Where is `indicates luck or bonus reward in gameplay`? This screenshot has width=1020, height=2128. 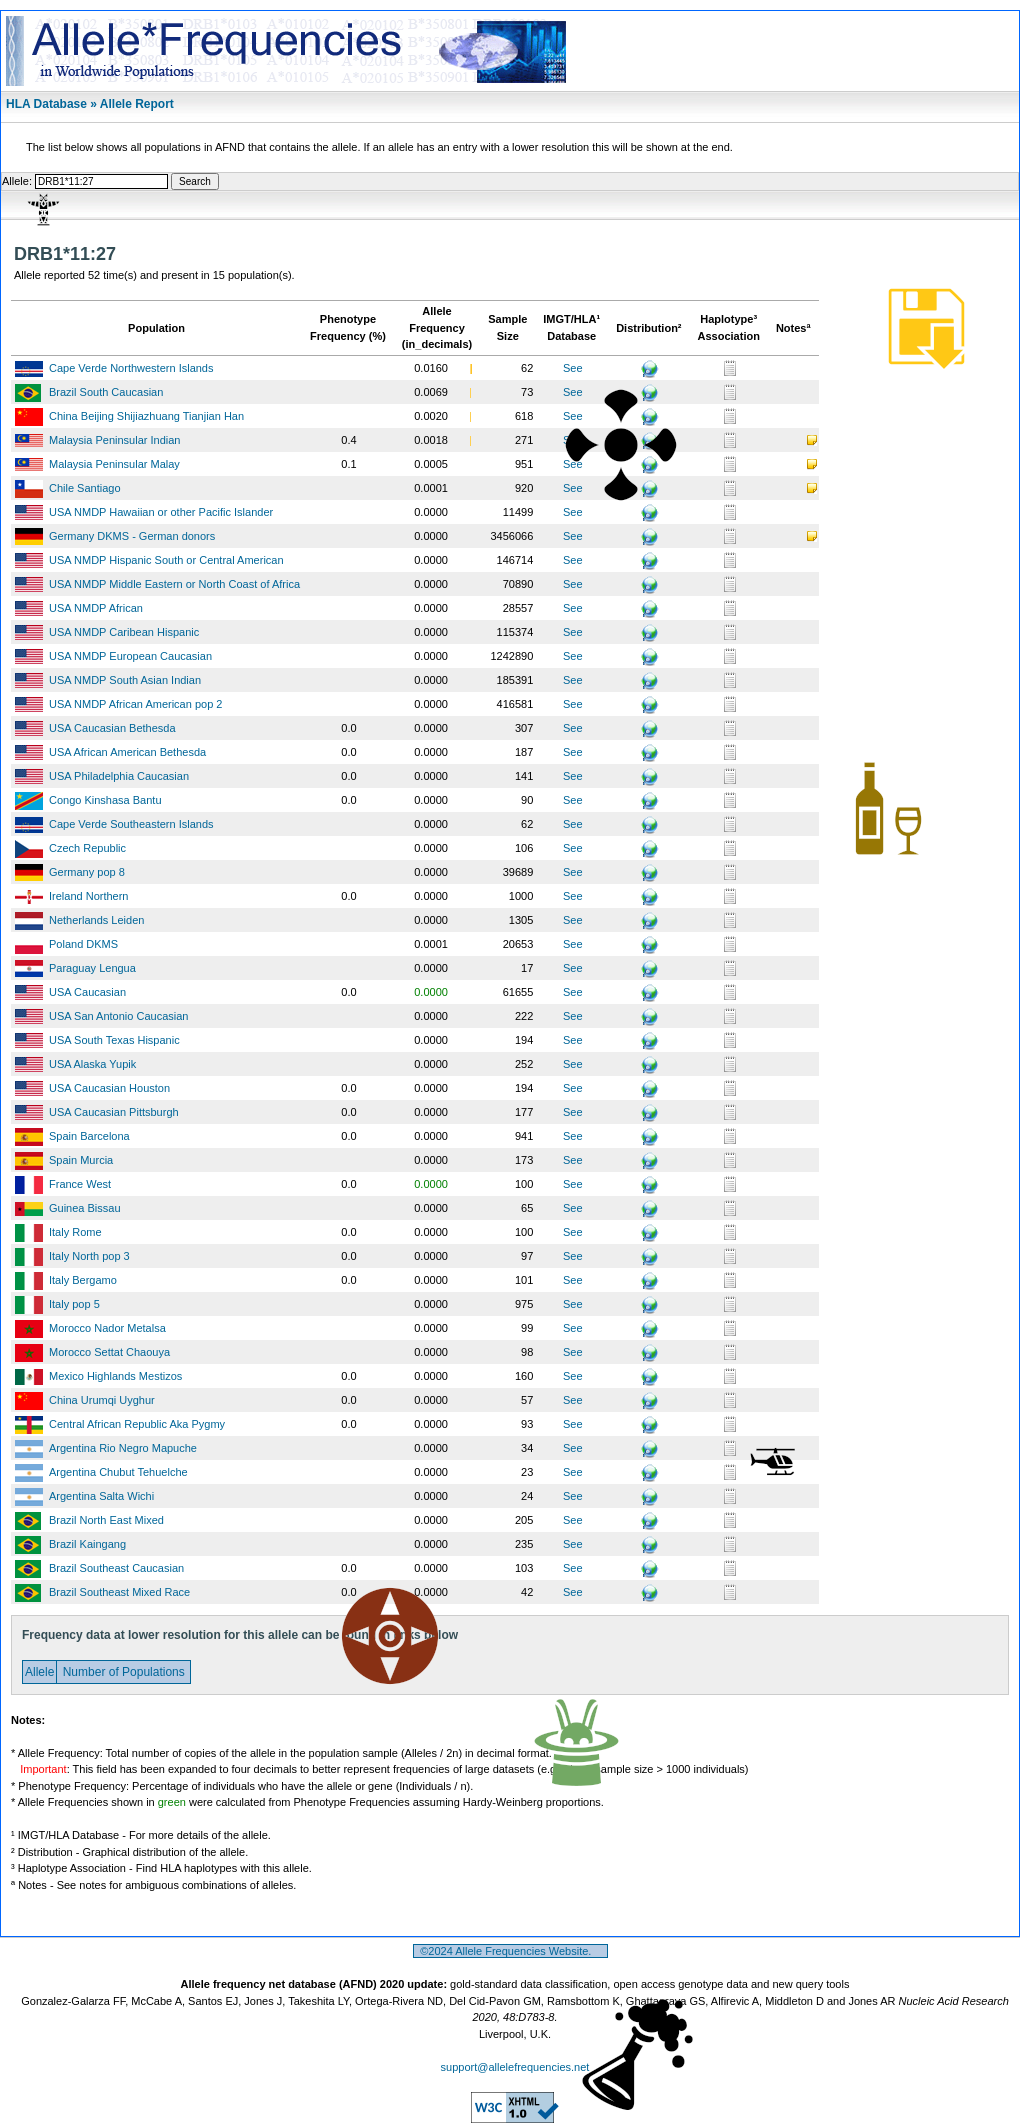 indicates luck or bonus reward in gameplay is located at coordinates (621, 445).